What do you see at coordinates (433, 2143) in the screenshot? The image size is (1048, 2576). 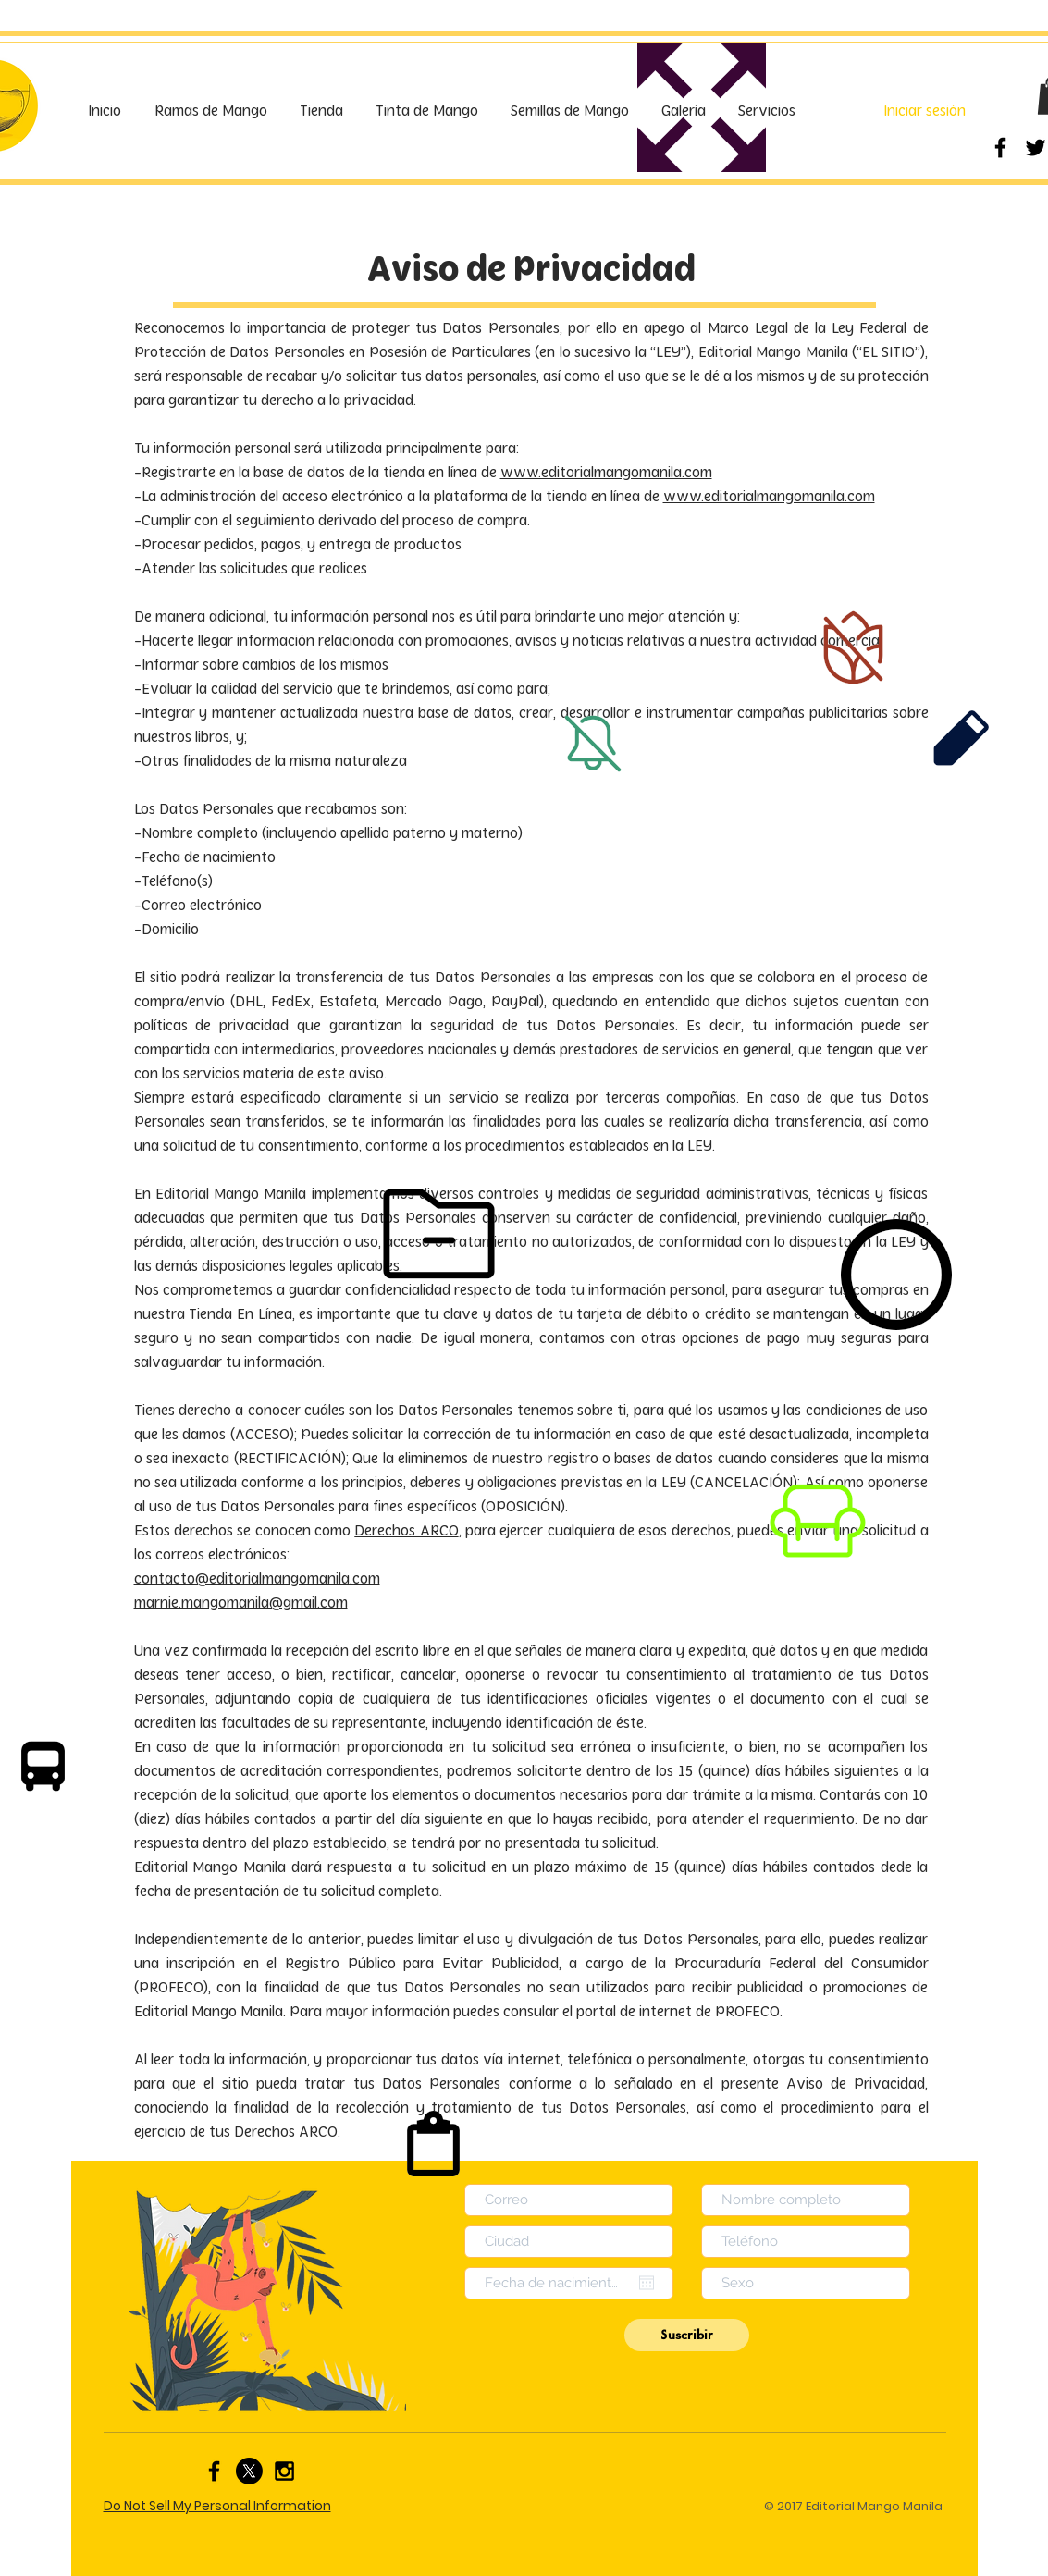 I see `copy to clipboard` at bounding box center [433, 2143].